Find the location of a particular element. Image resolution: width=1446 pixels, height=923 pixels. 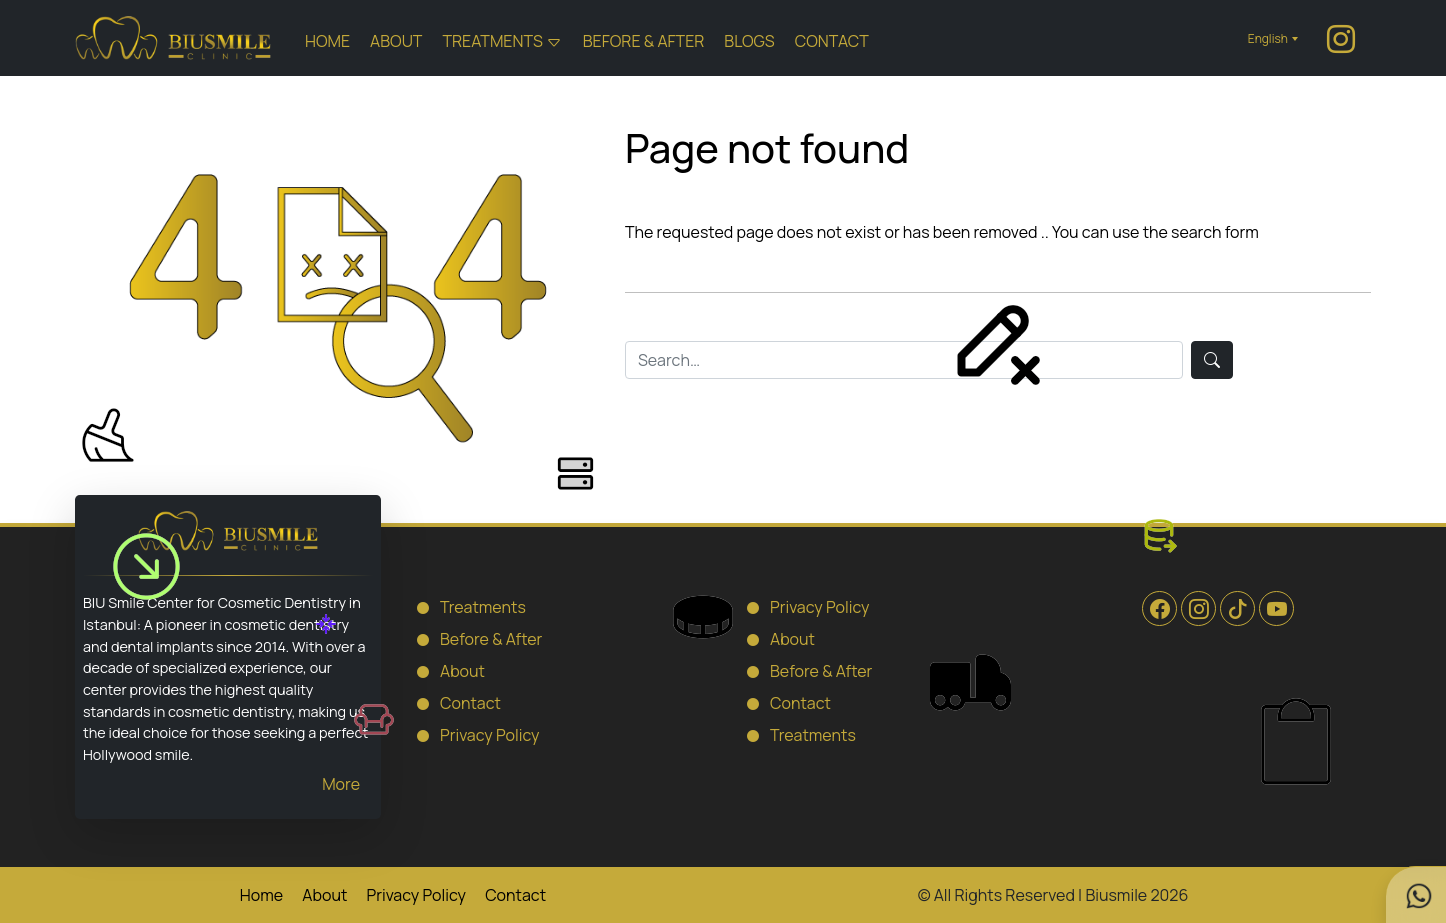

collapse or minimize content is located at coordinates (326, 624).